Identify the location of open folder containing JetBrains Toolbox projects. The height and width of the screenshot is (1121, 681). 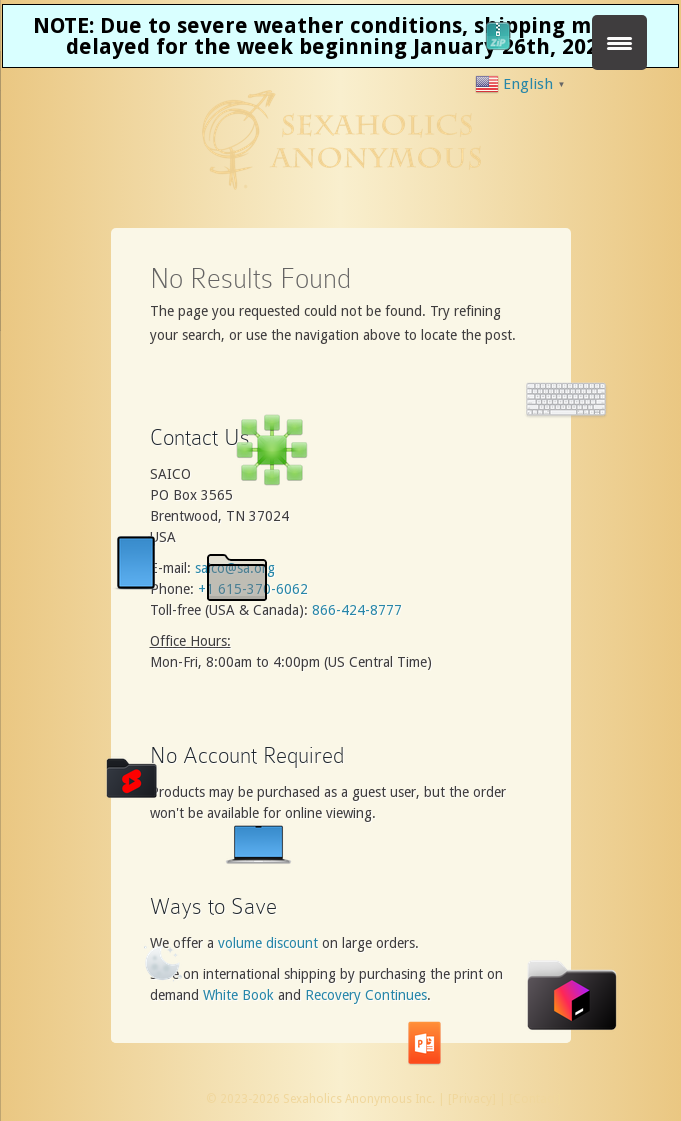
(571, 997).